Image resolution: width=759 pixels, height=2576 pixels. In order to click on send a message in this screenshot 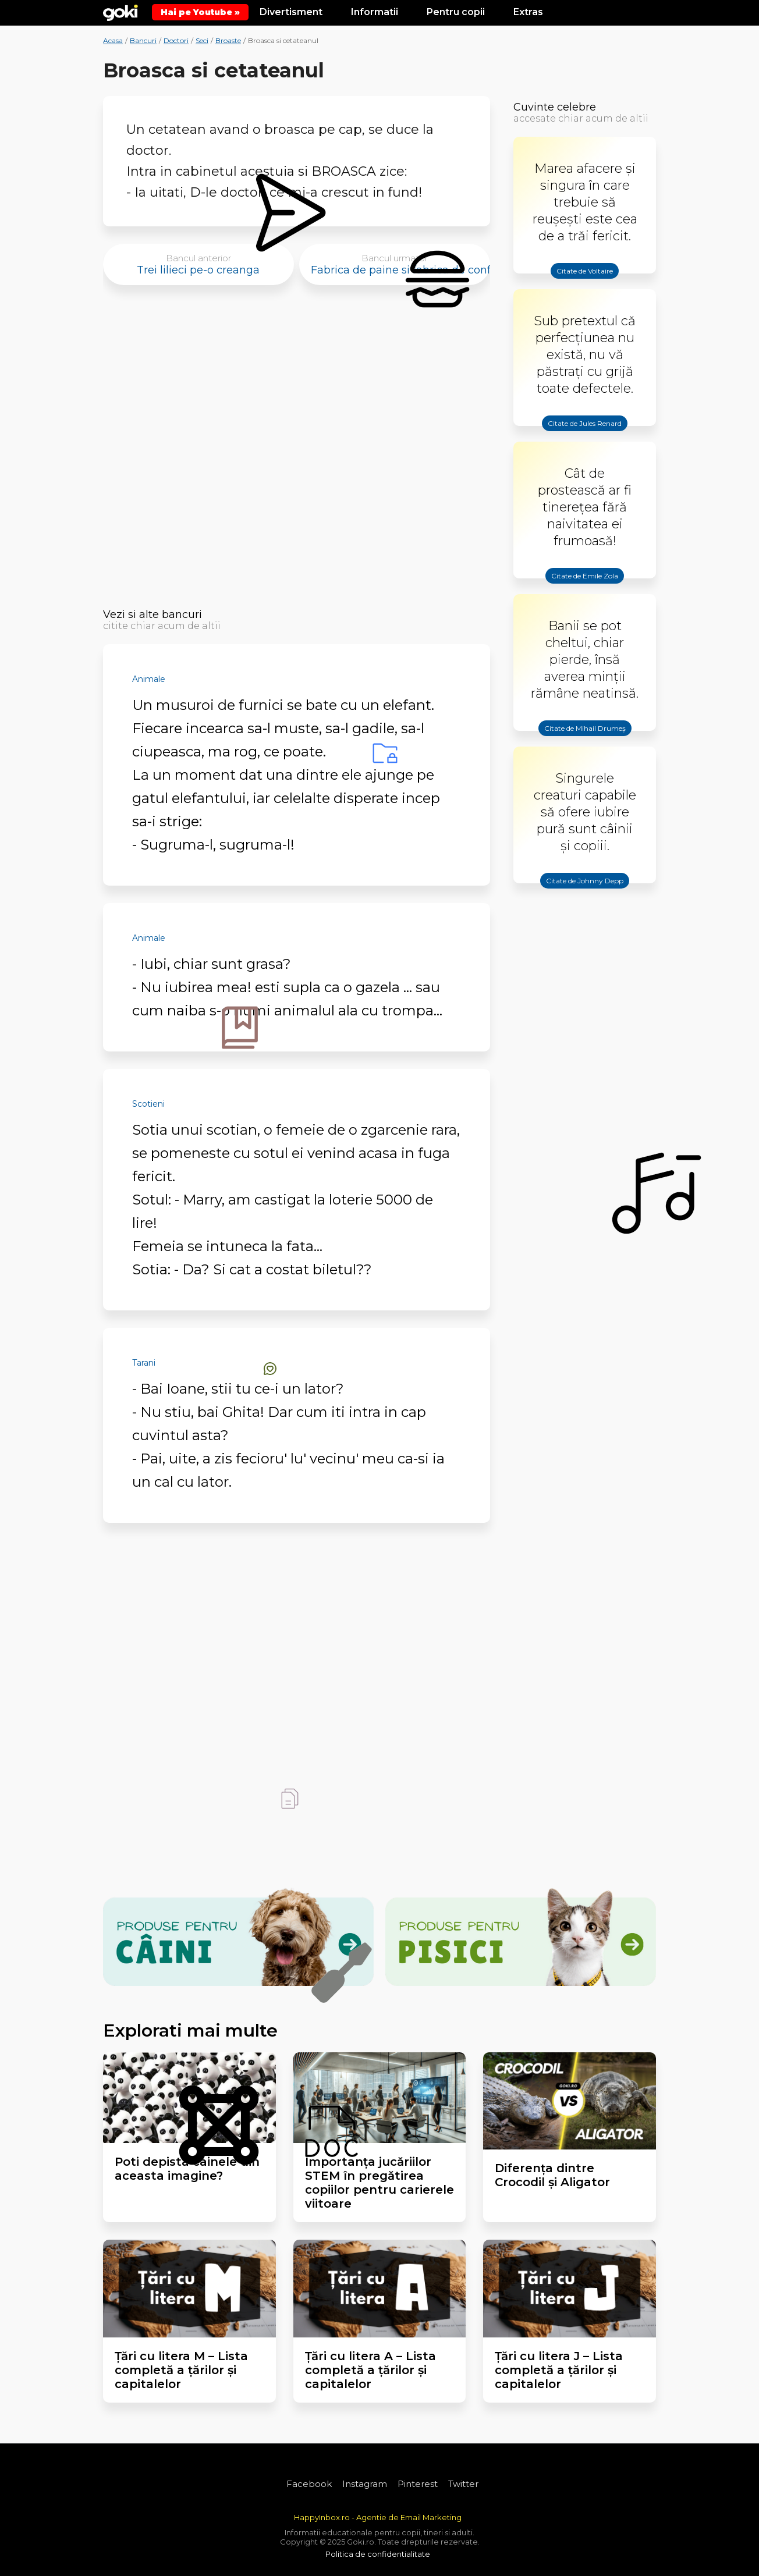, I will do `click(286, 212)`.